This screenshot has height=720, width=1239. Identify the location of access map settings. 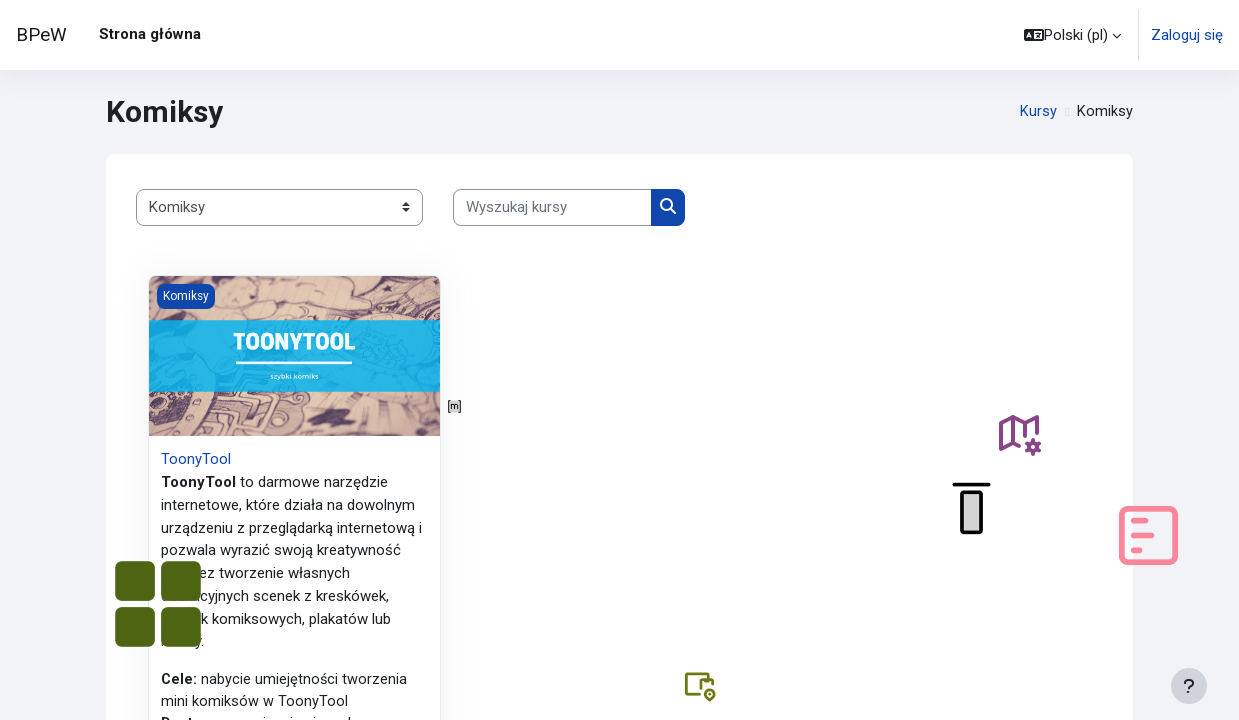
(1019, 433).